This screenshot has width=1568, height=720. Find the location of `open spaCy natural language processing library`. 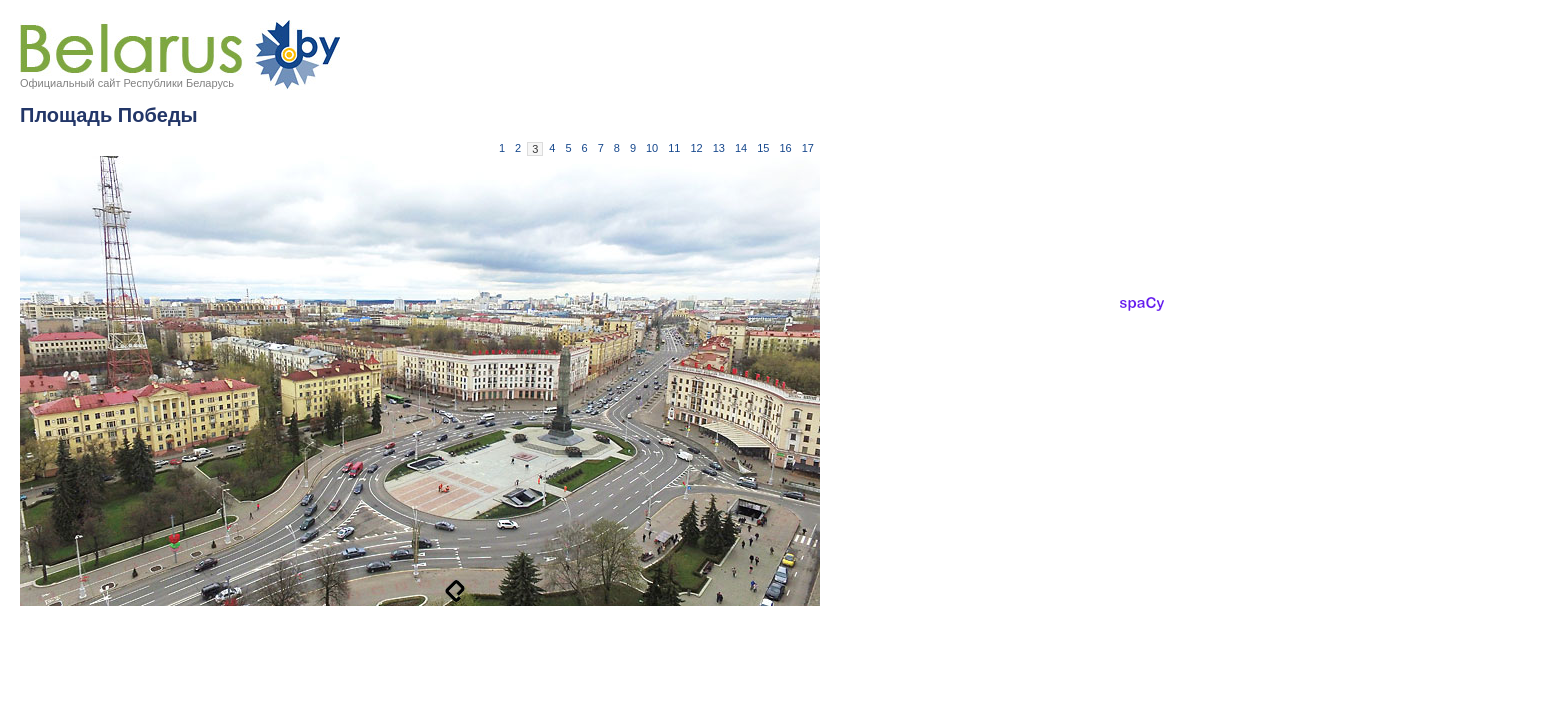

open spaCy natural language processing library is located at coordinates (1142, 304).